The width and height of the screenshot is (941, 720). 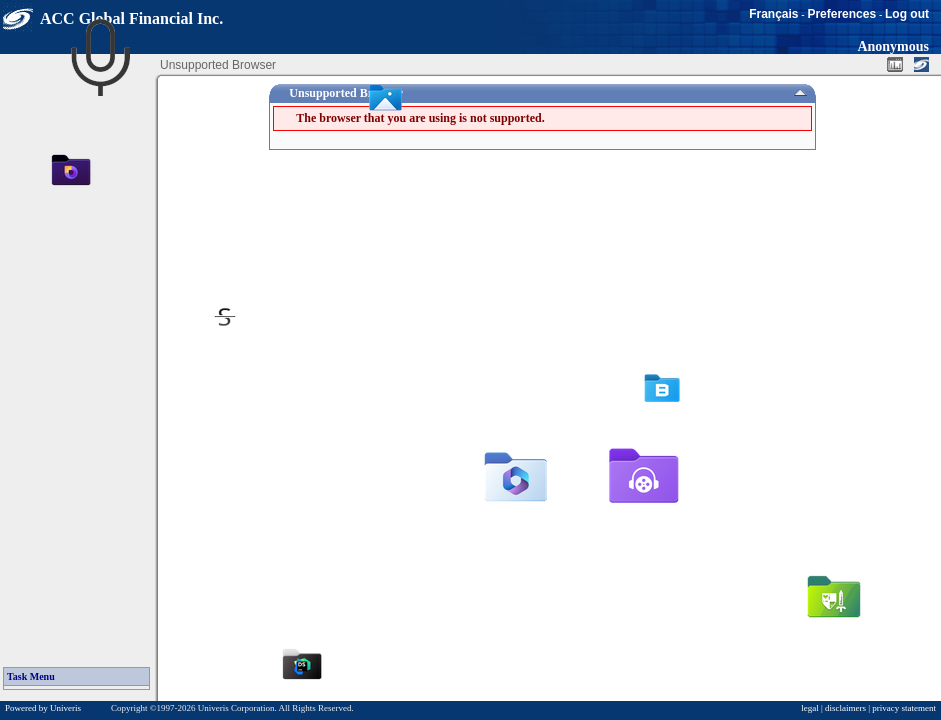 I want to click on apply strikethrough formatting to selected text, so click(x=225, y=317).